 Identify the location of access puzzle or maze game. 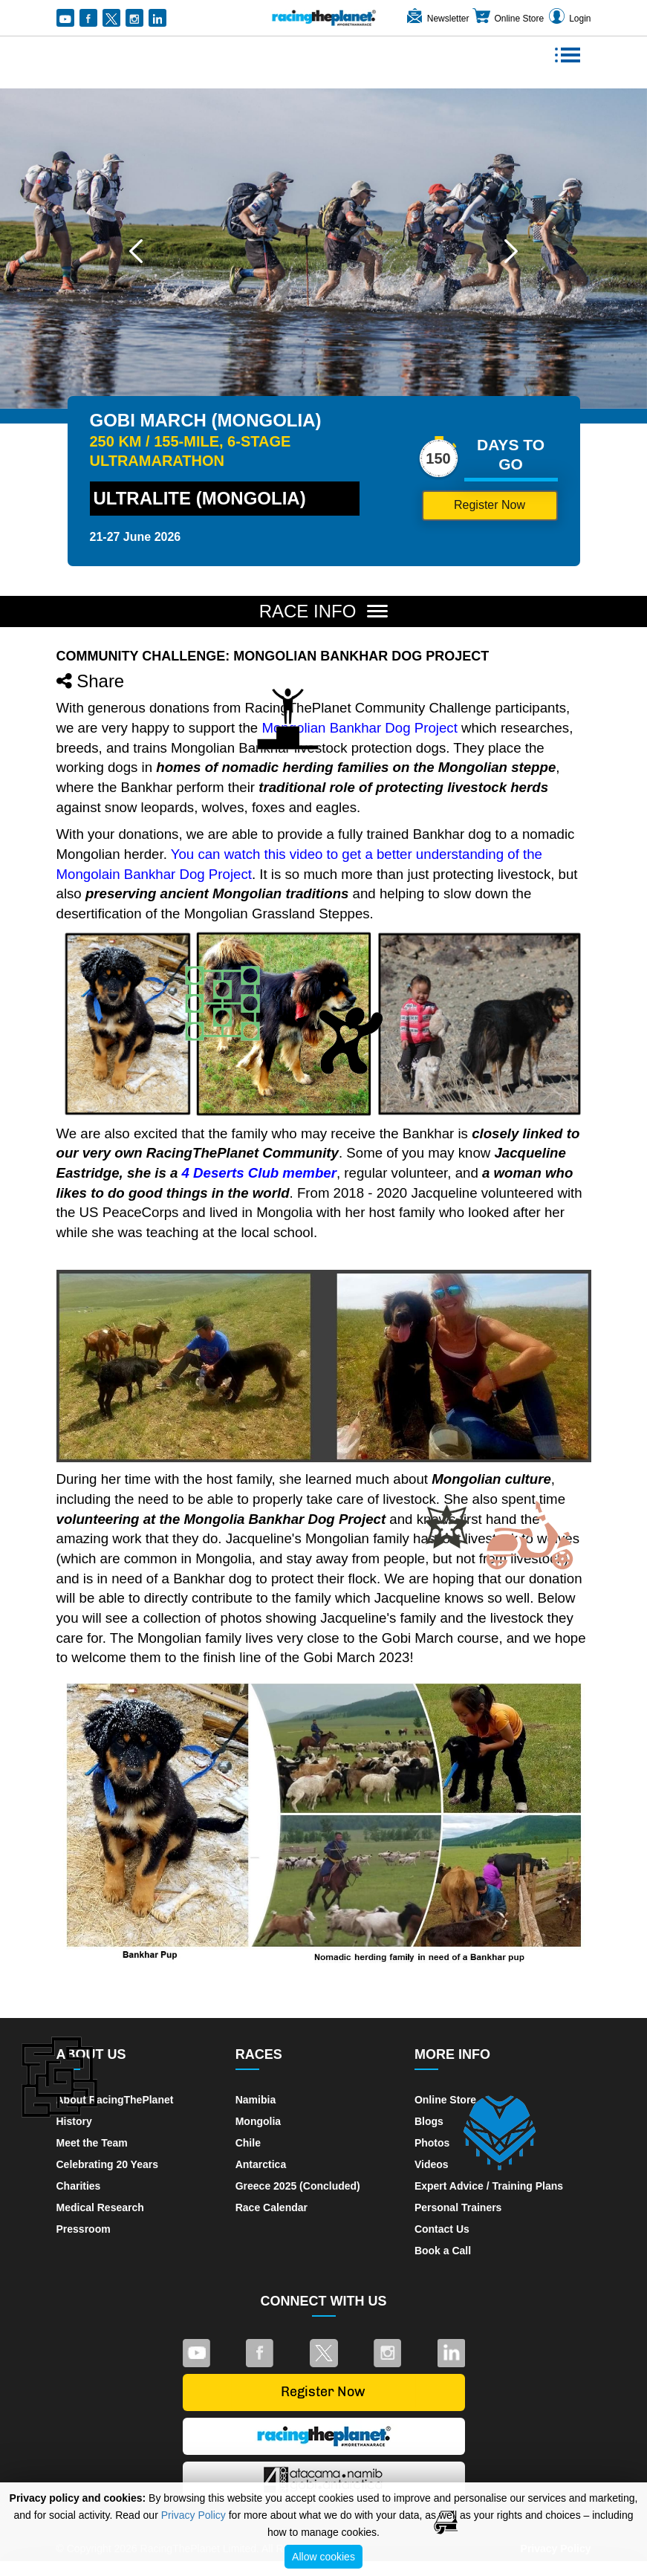
(59, 2077).